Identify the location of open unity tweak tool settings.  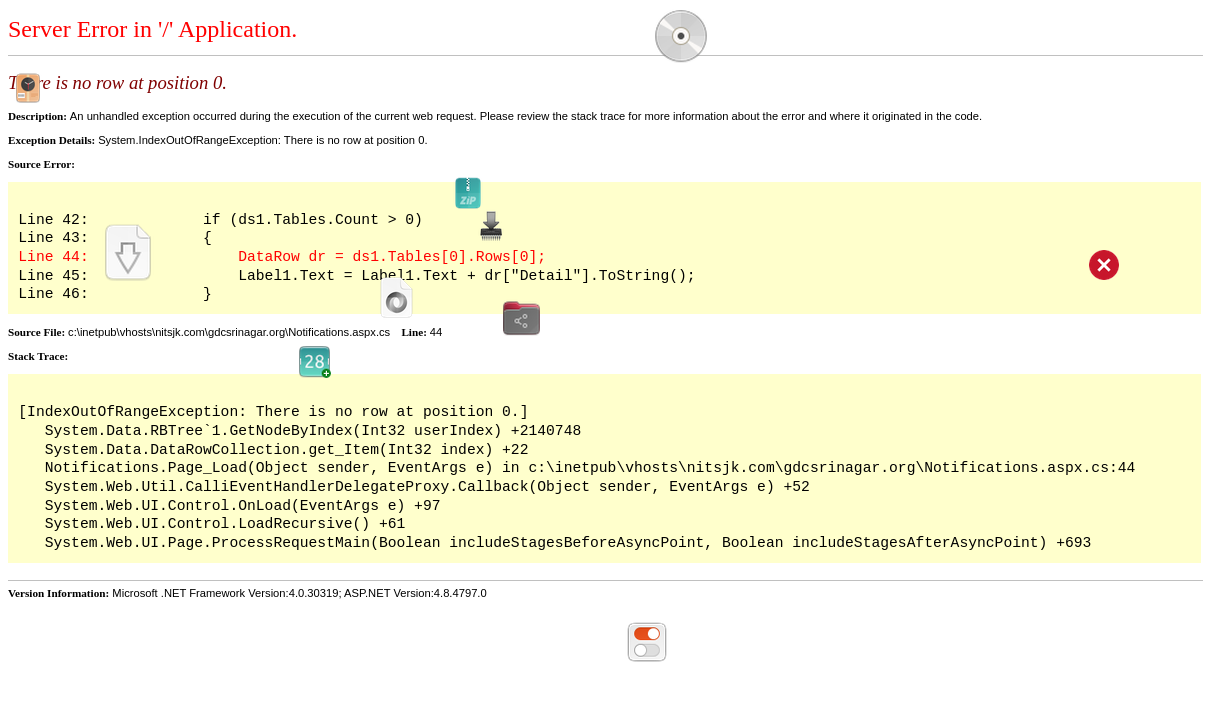
(647, 642).